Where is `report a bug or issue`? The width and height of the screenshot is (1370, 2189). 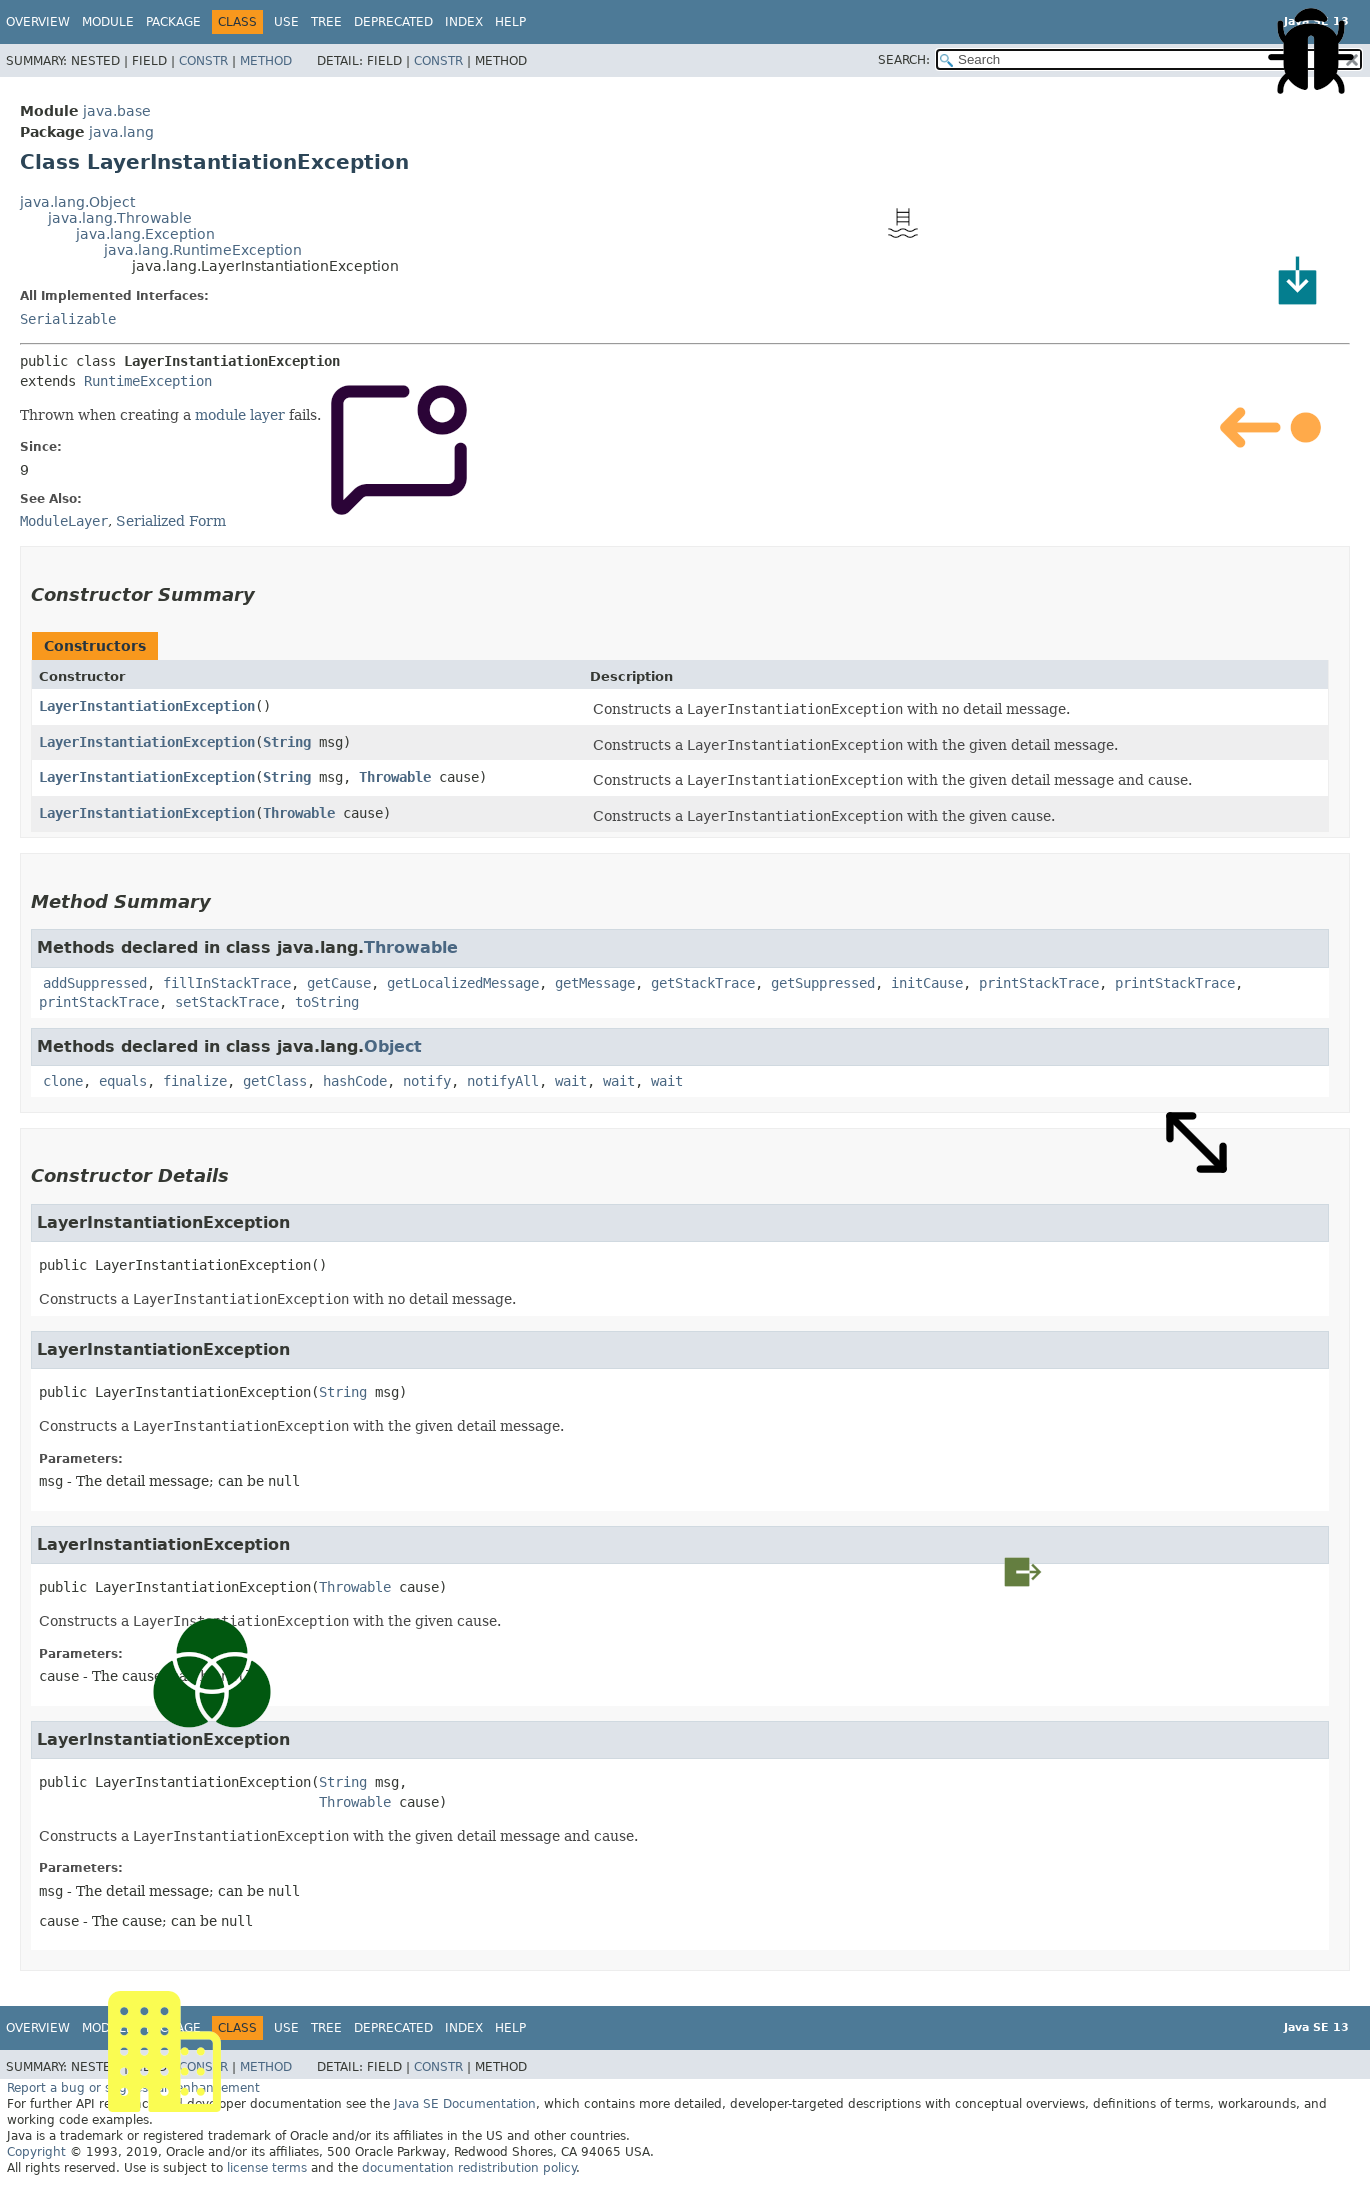
report a bug or issue is located at coordinates (1311, 51).